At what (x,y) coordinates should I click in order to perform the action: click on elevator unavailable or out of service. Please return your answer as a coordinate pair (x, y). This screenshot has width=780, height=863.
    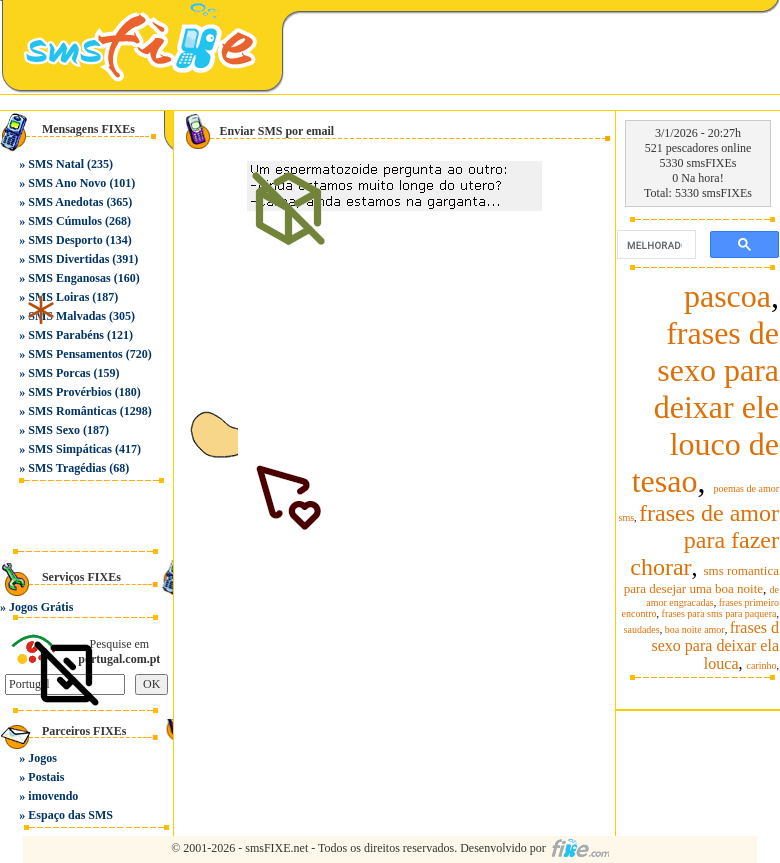
    Looking at the image, I should click on (66, 673).